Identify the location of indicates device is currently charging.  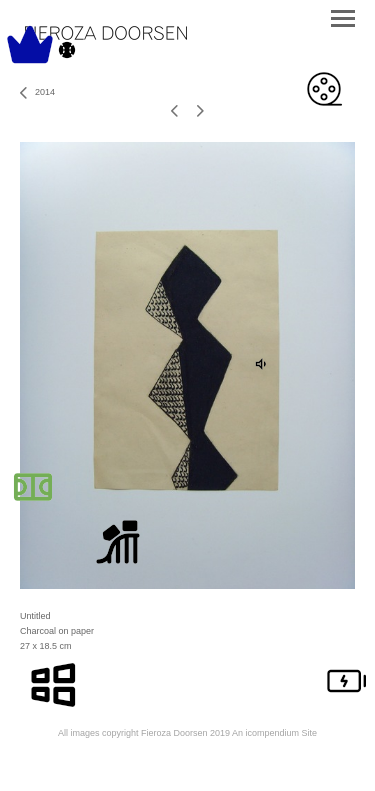
(346, 681).